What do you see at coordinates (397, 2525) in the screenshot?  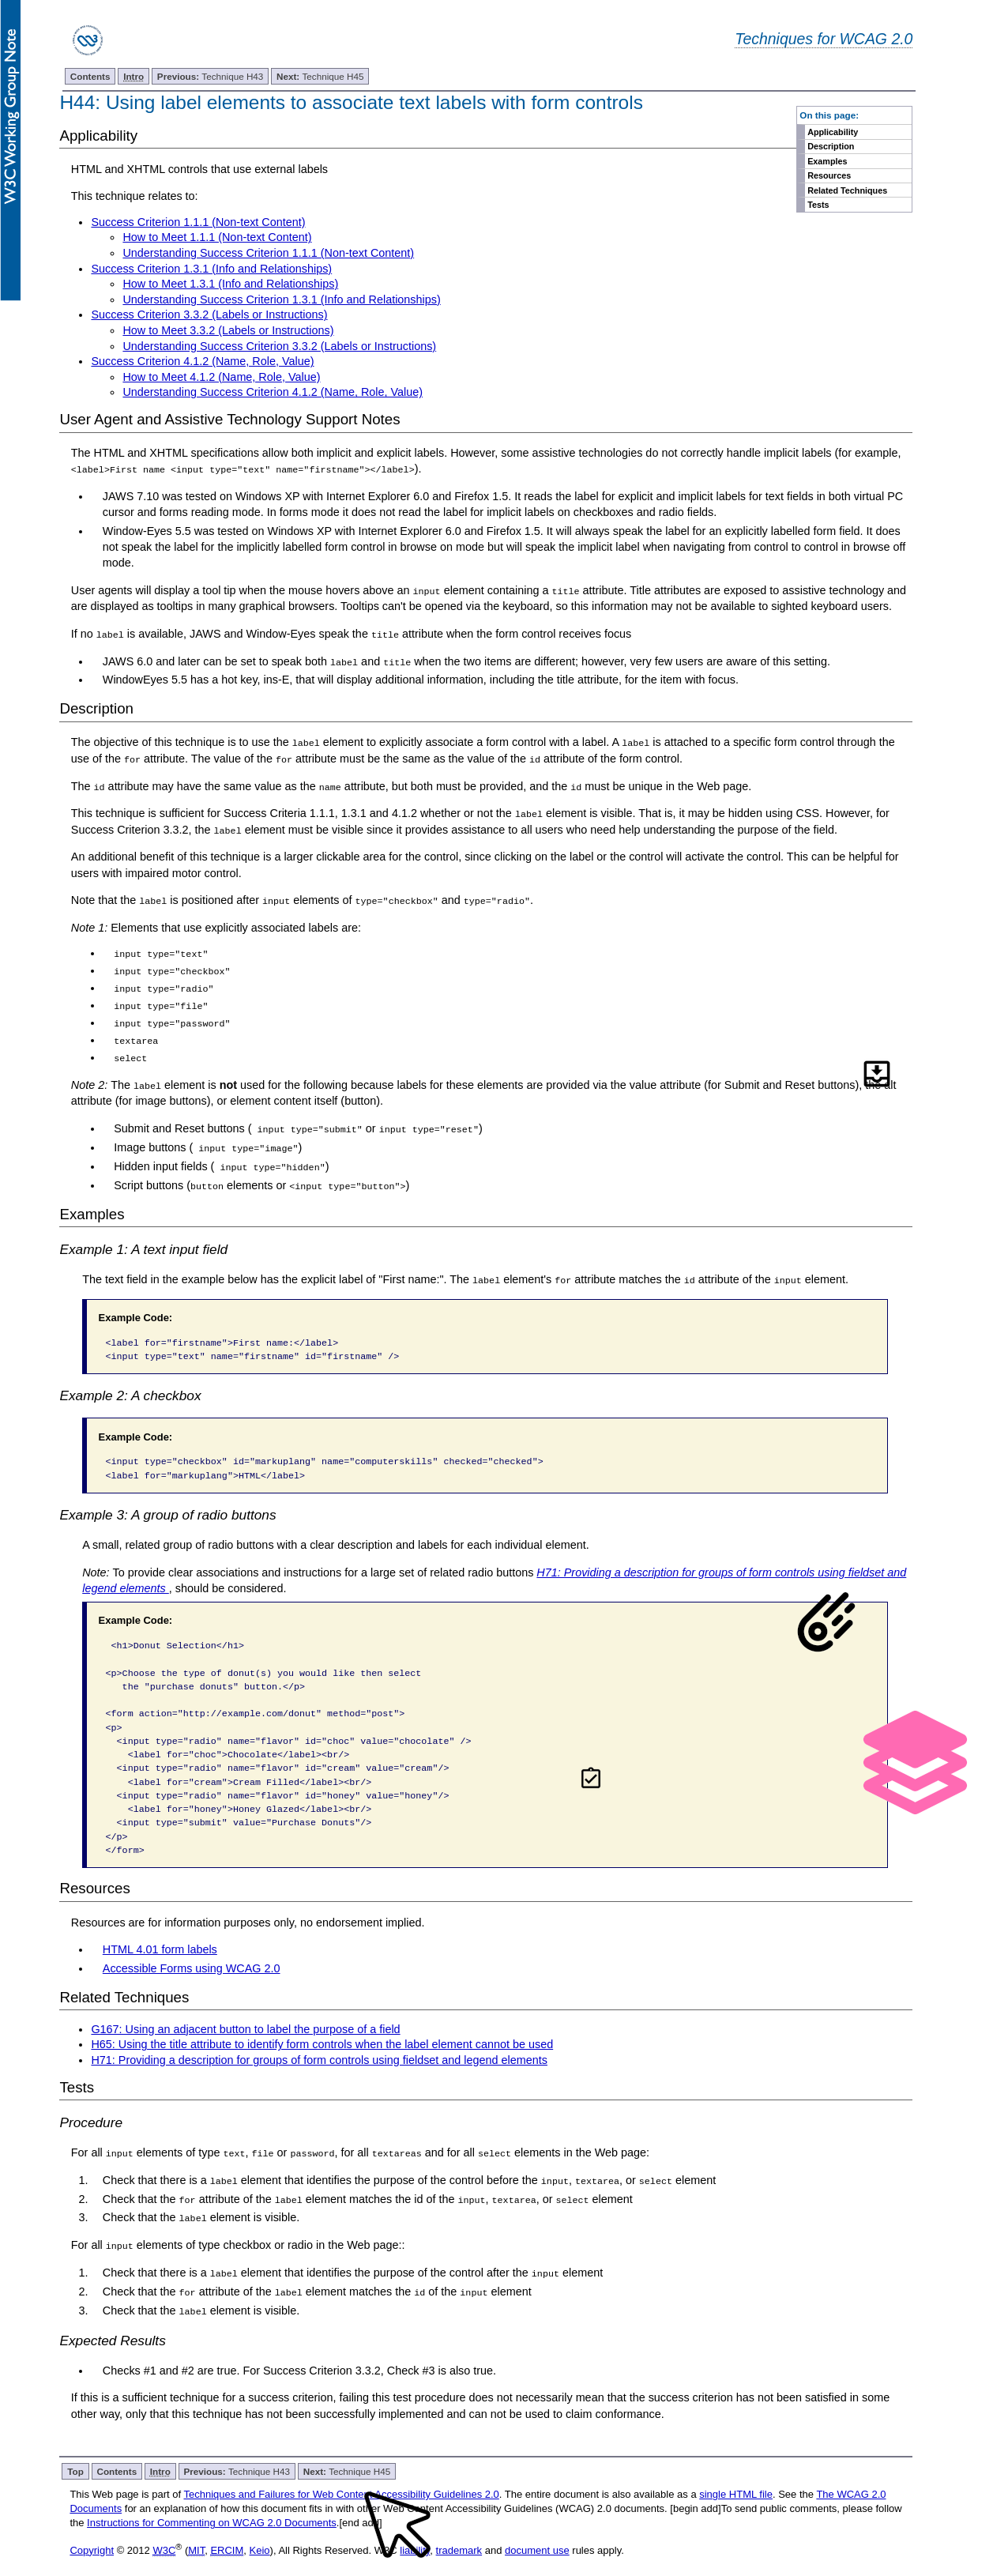 I see `mouse pointer or cursor indicator` at bounding box center [397, 2525].